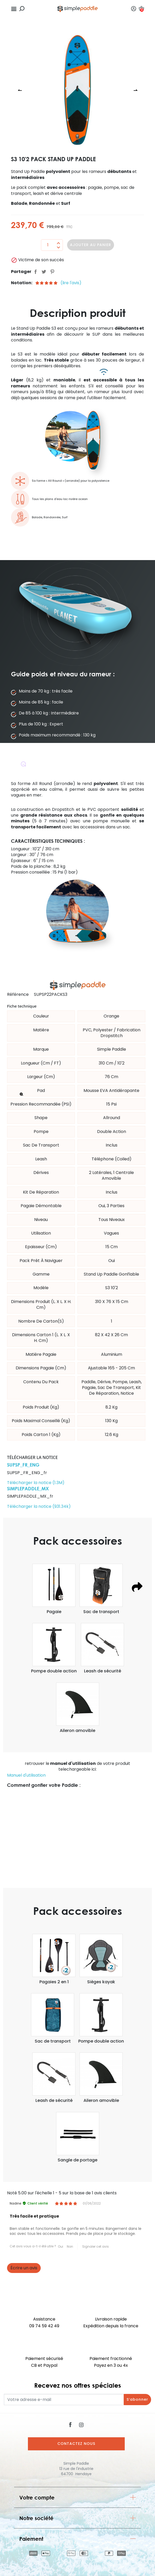 This screenshot has height=2576, width=155. I want to click on access tape or recording tools, so click(21, 1094).